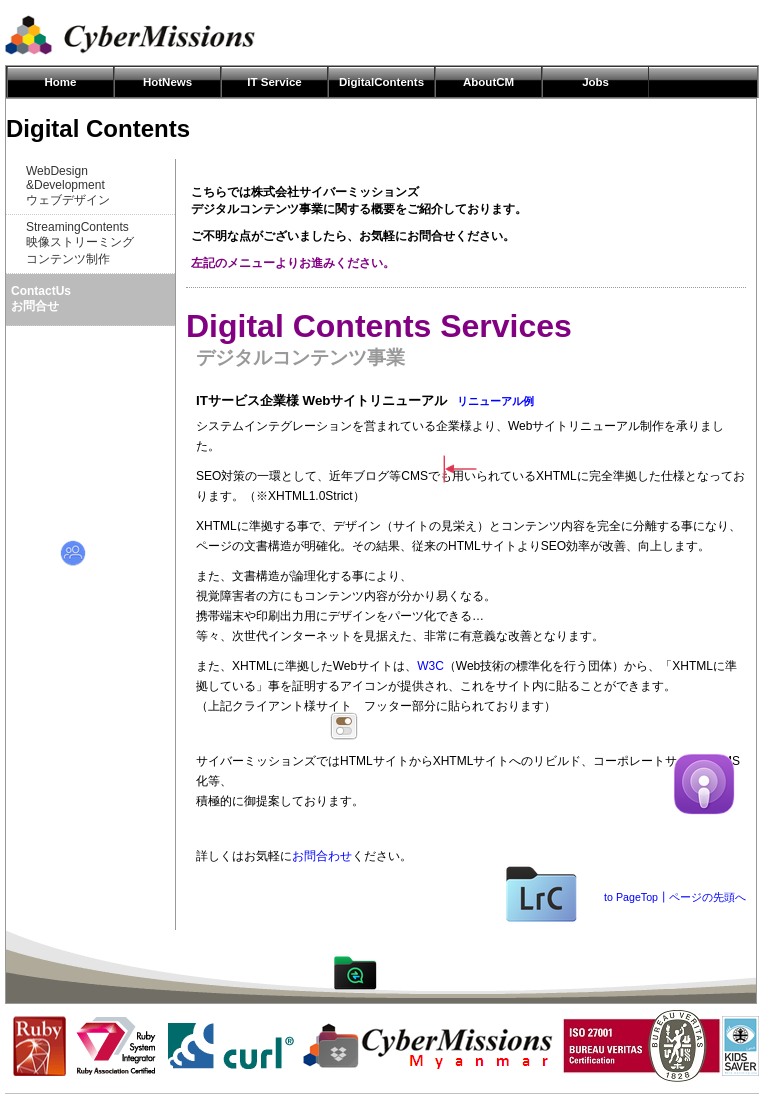 Image resolution: width=759 pixels, height=1111 pixels. I want to click on open dropbox synced folder, so click(338, 1049).